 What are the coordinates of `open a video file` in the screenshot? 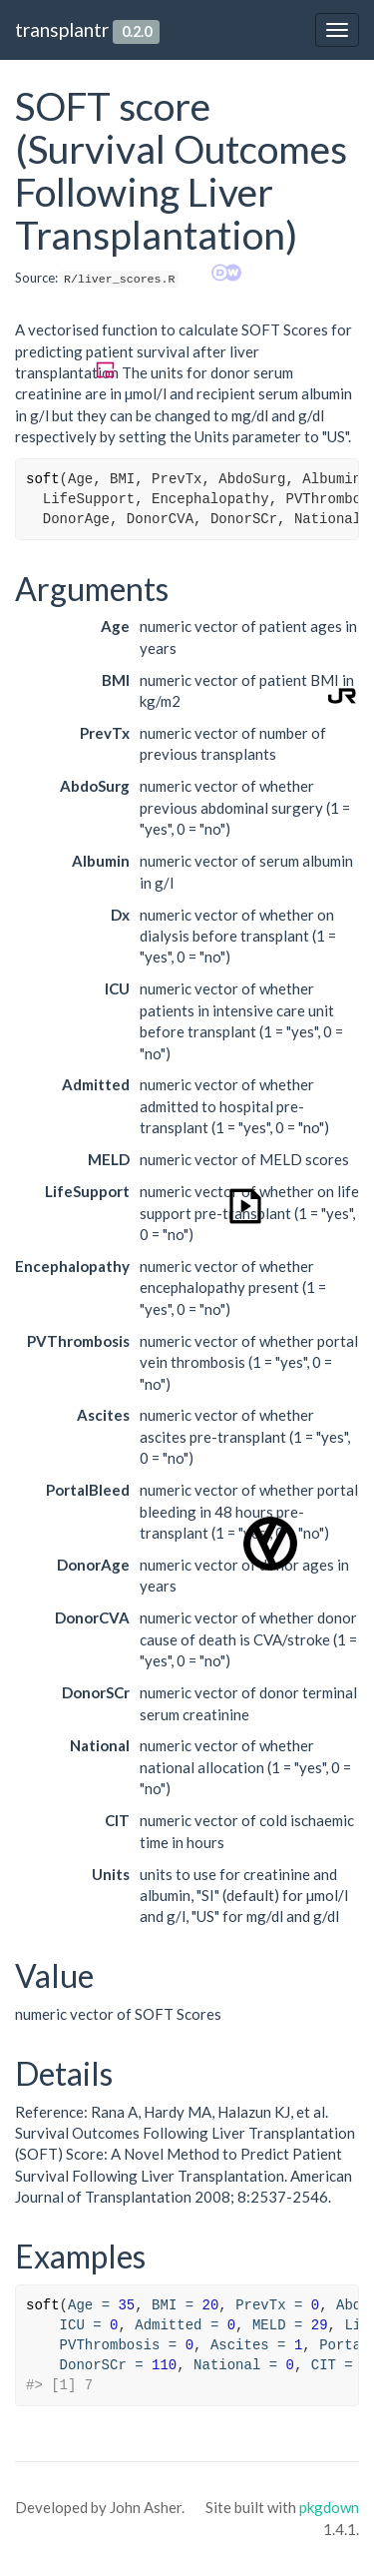 It's located at (245, 1206).